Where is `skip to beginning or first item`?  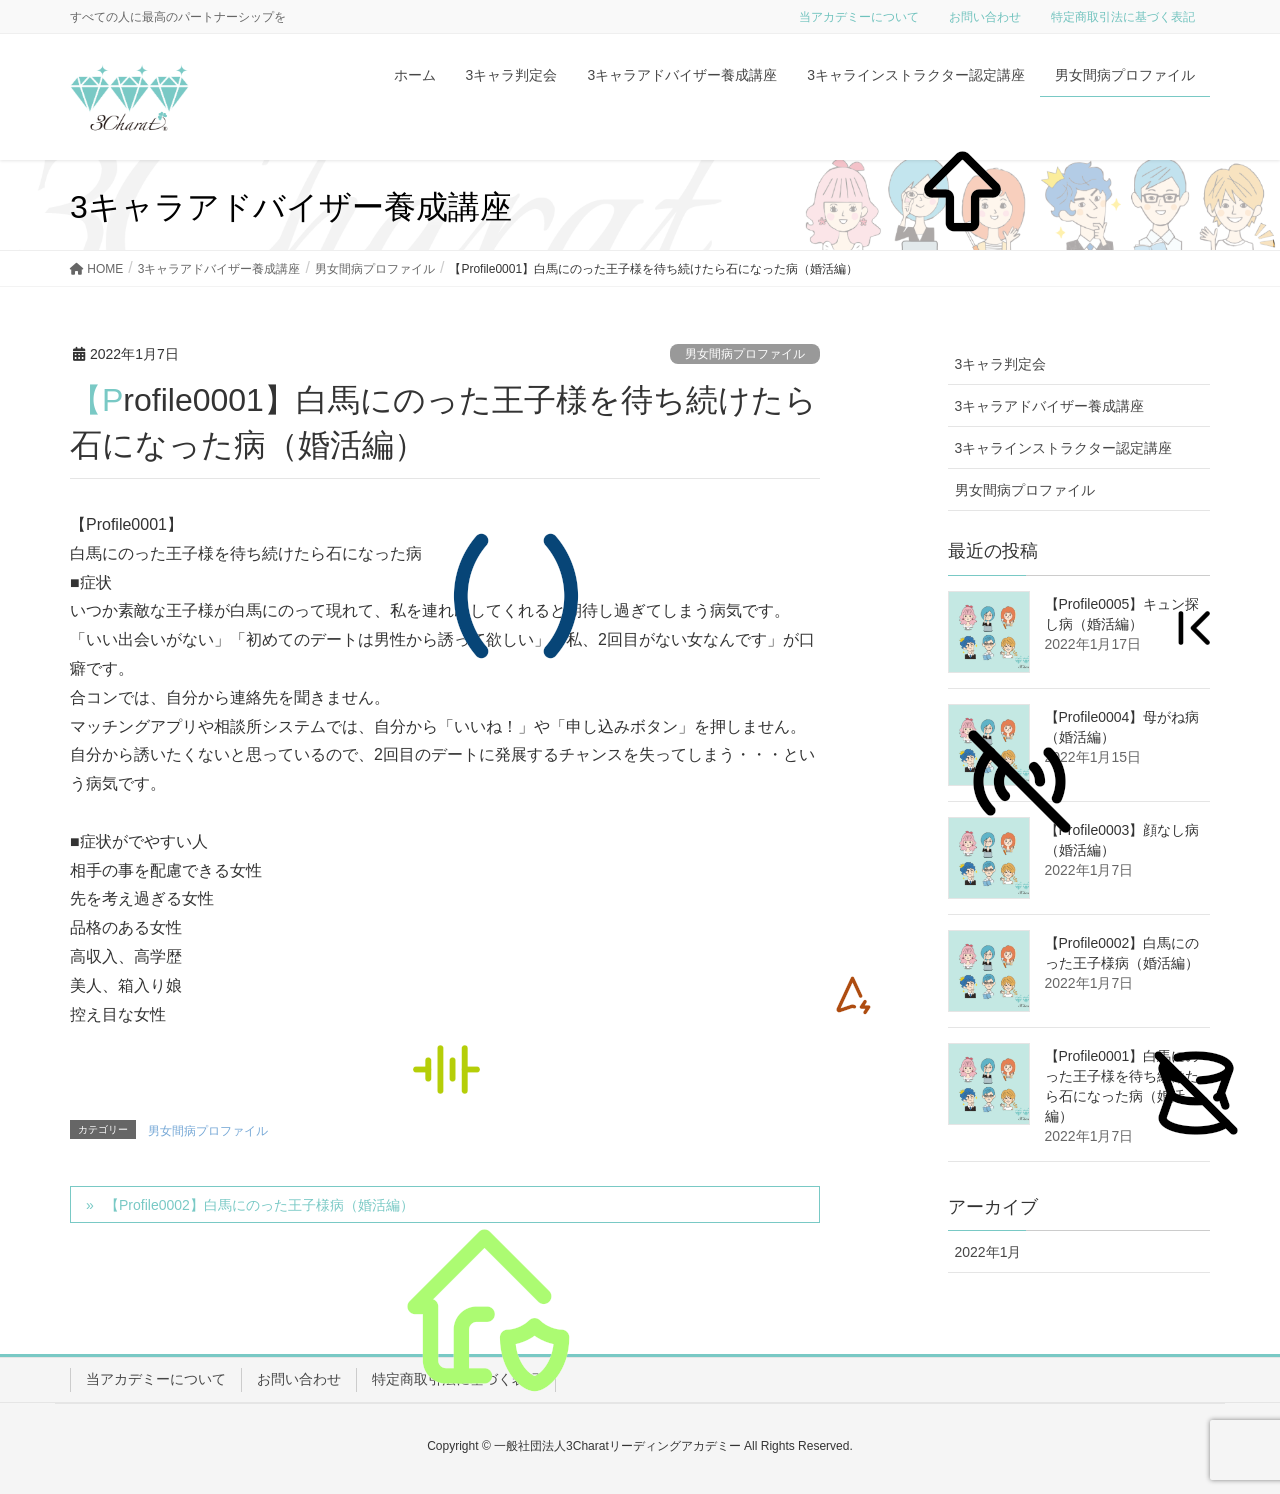
skip to beginning or first item is located at coordinates (1193, 628).